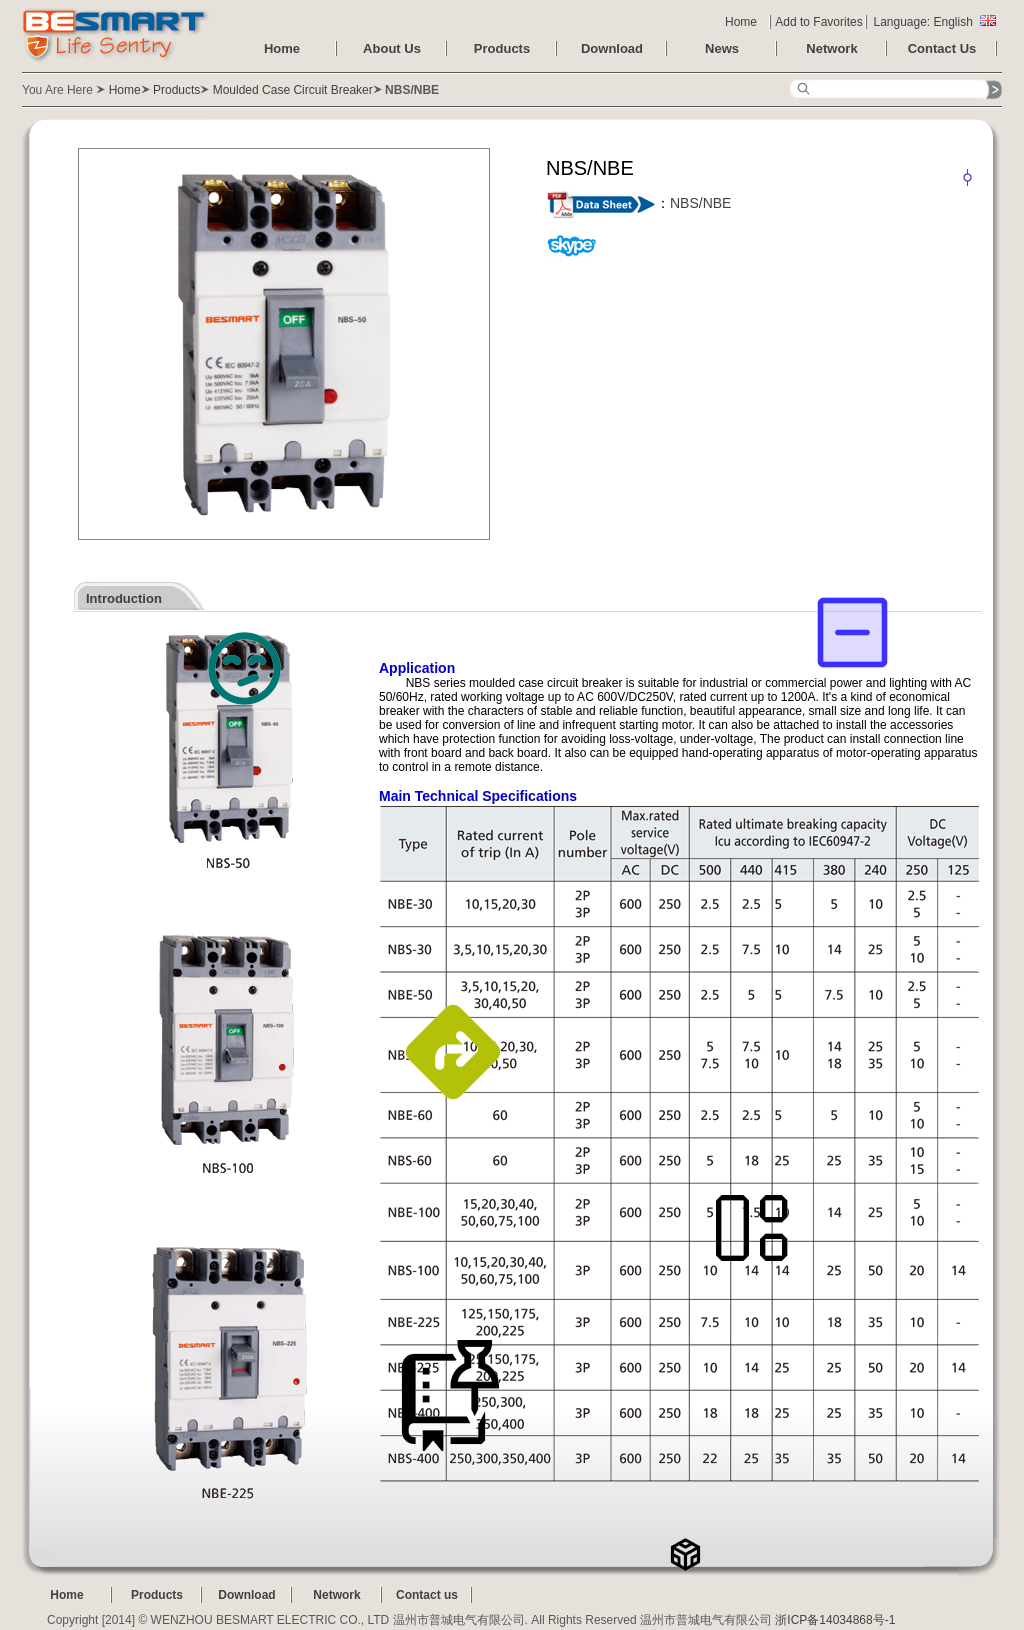 Image resolution: width=1024 pixels, height=1630 pixels. Describe the element at coordinates (443, 1395) in the screenshot. I see `pin a repository to your profile or dashboard` at that location.